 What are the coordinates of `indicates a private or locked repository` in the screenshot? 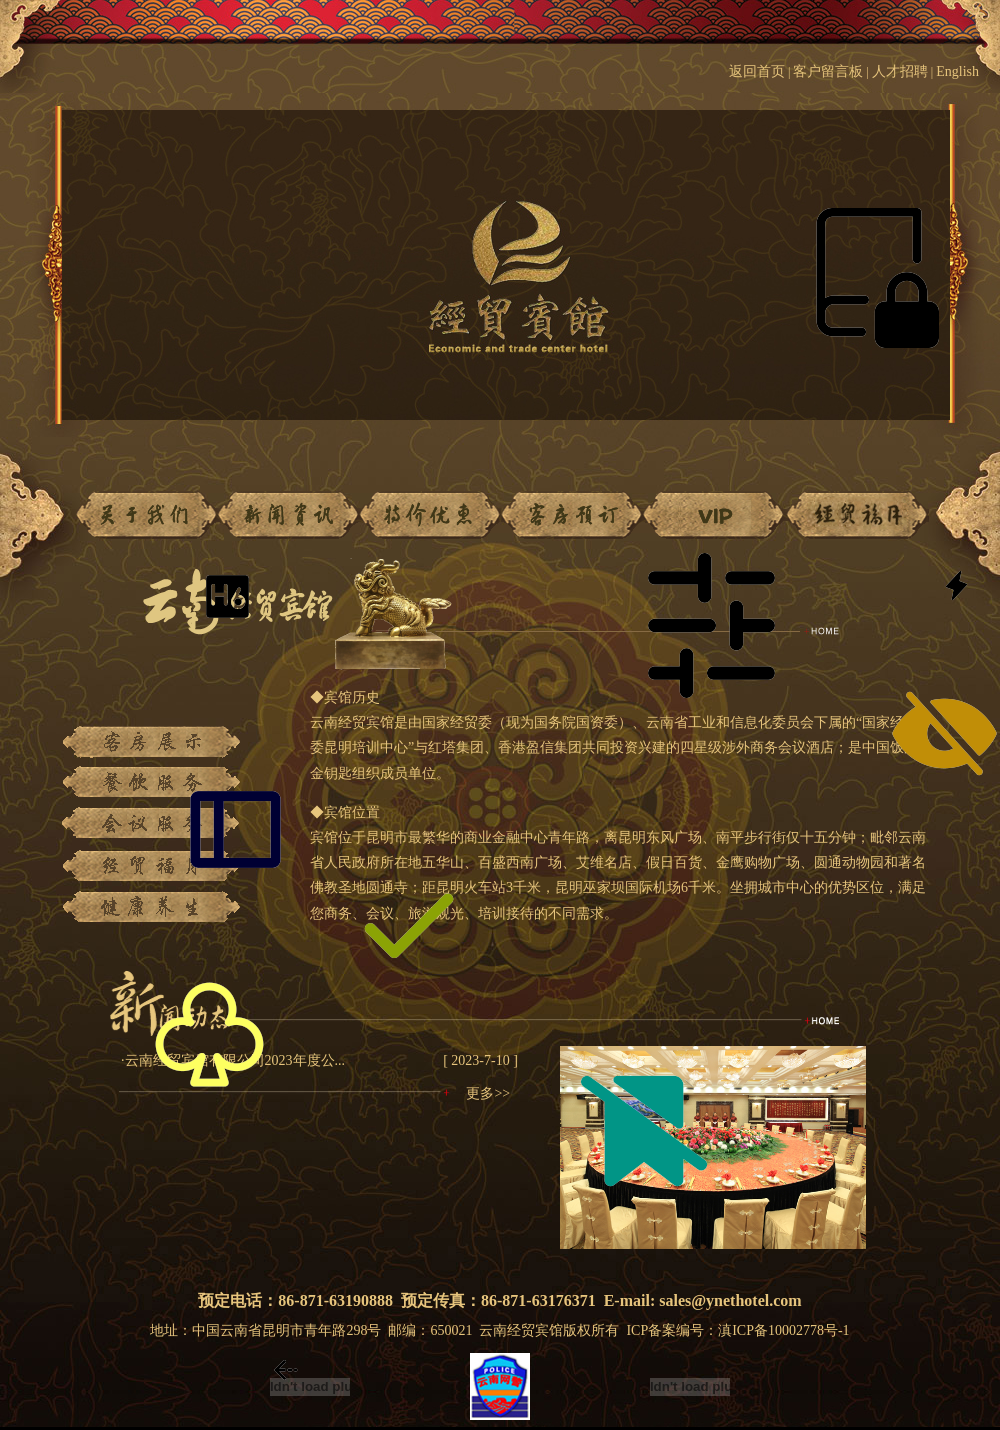 It's located at (869, 278).